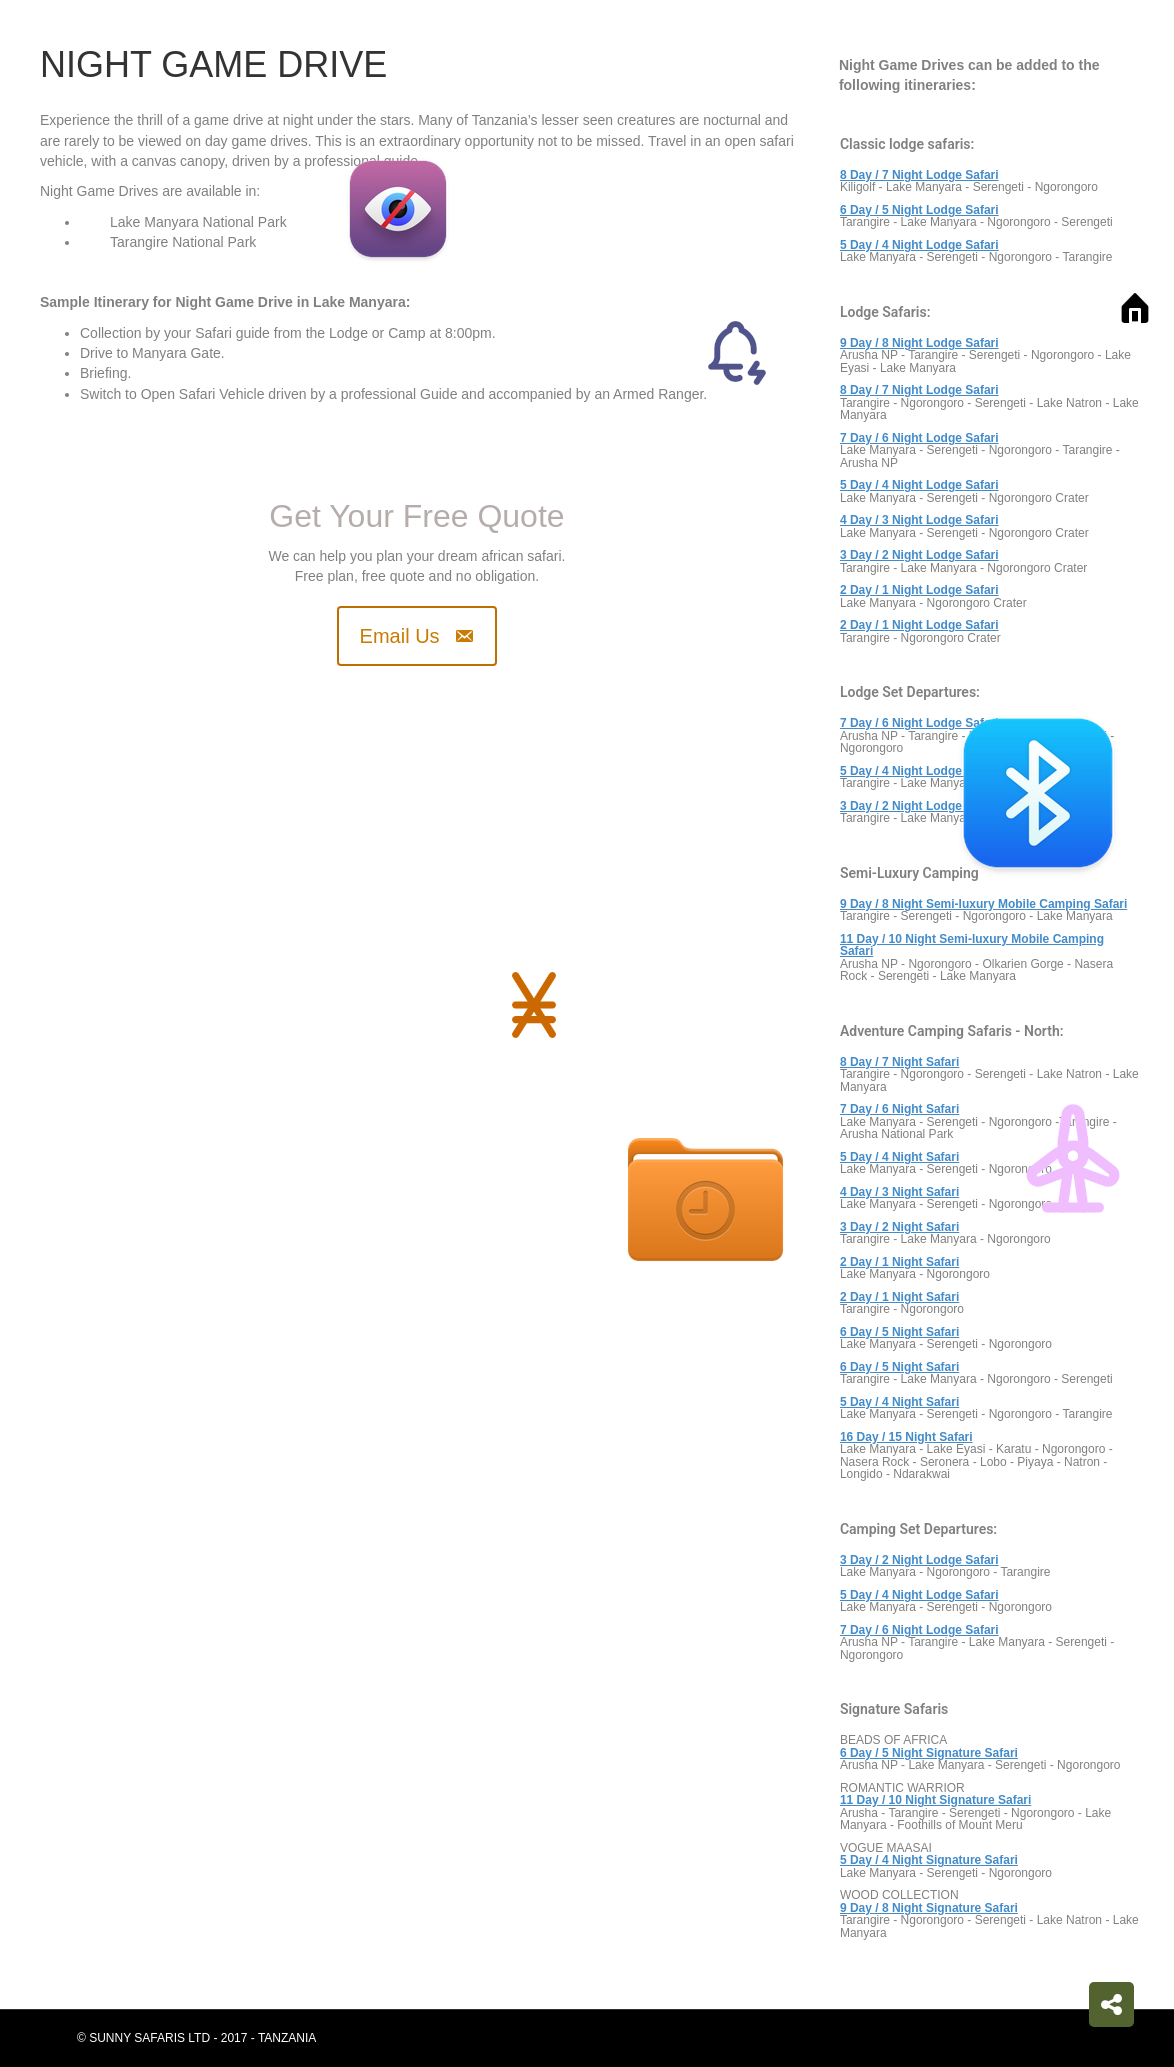  Describe the element at coordinates (534, 1005) in the screenshot. I see `view or select nano cryptocurrency` at that location.